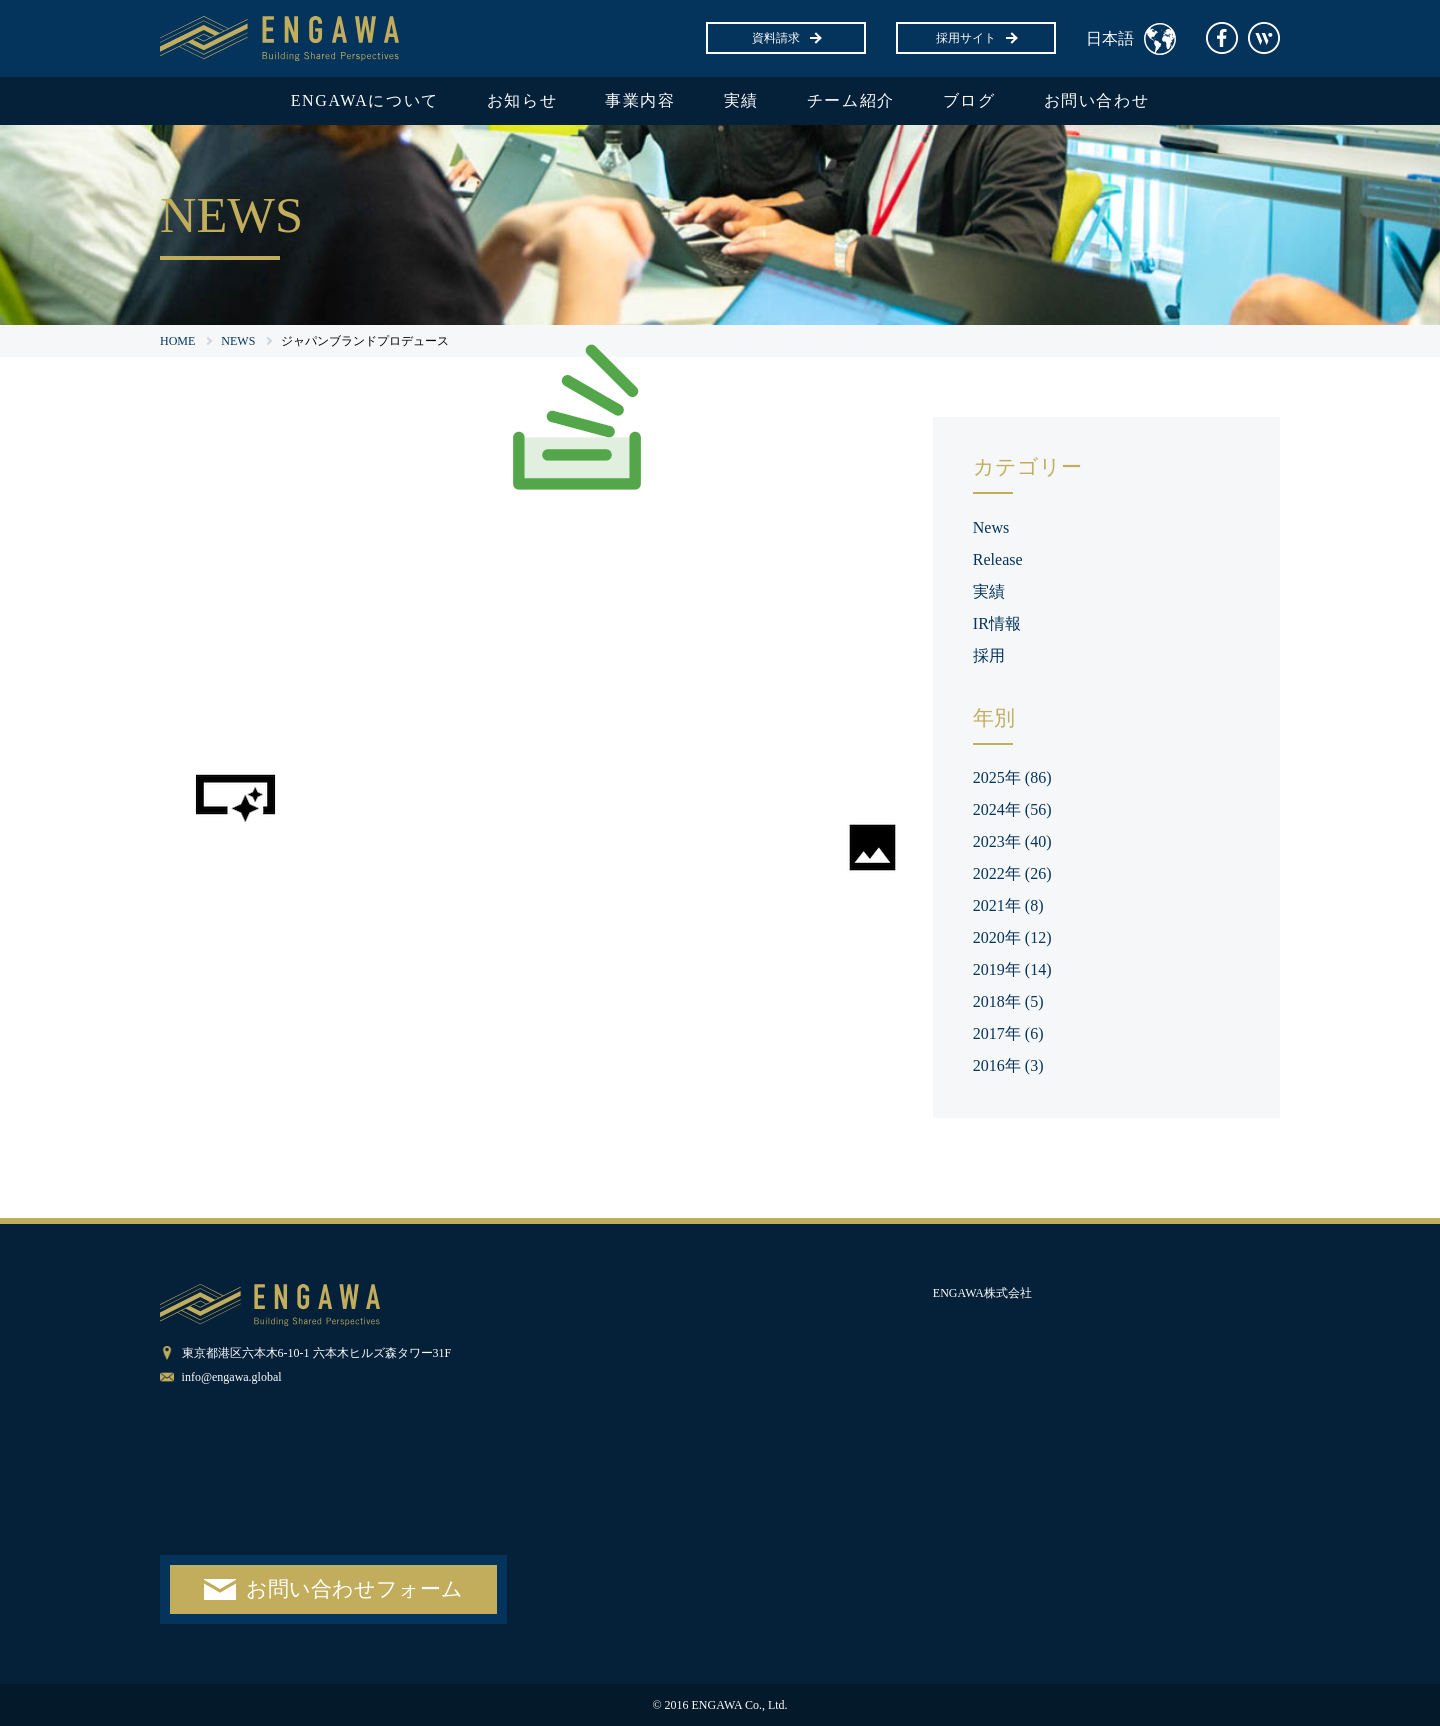 This screenshot has height=1726, width=1440. I want to click on link to stack overflow developer community, so click(577, 420).